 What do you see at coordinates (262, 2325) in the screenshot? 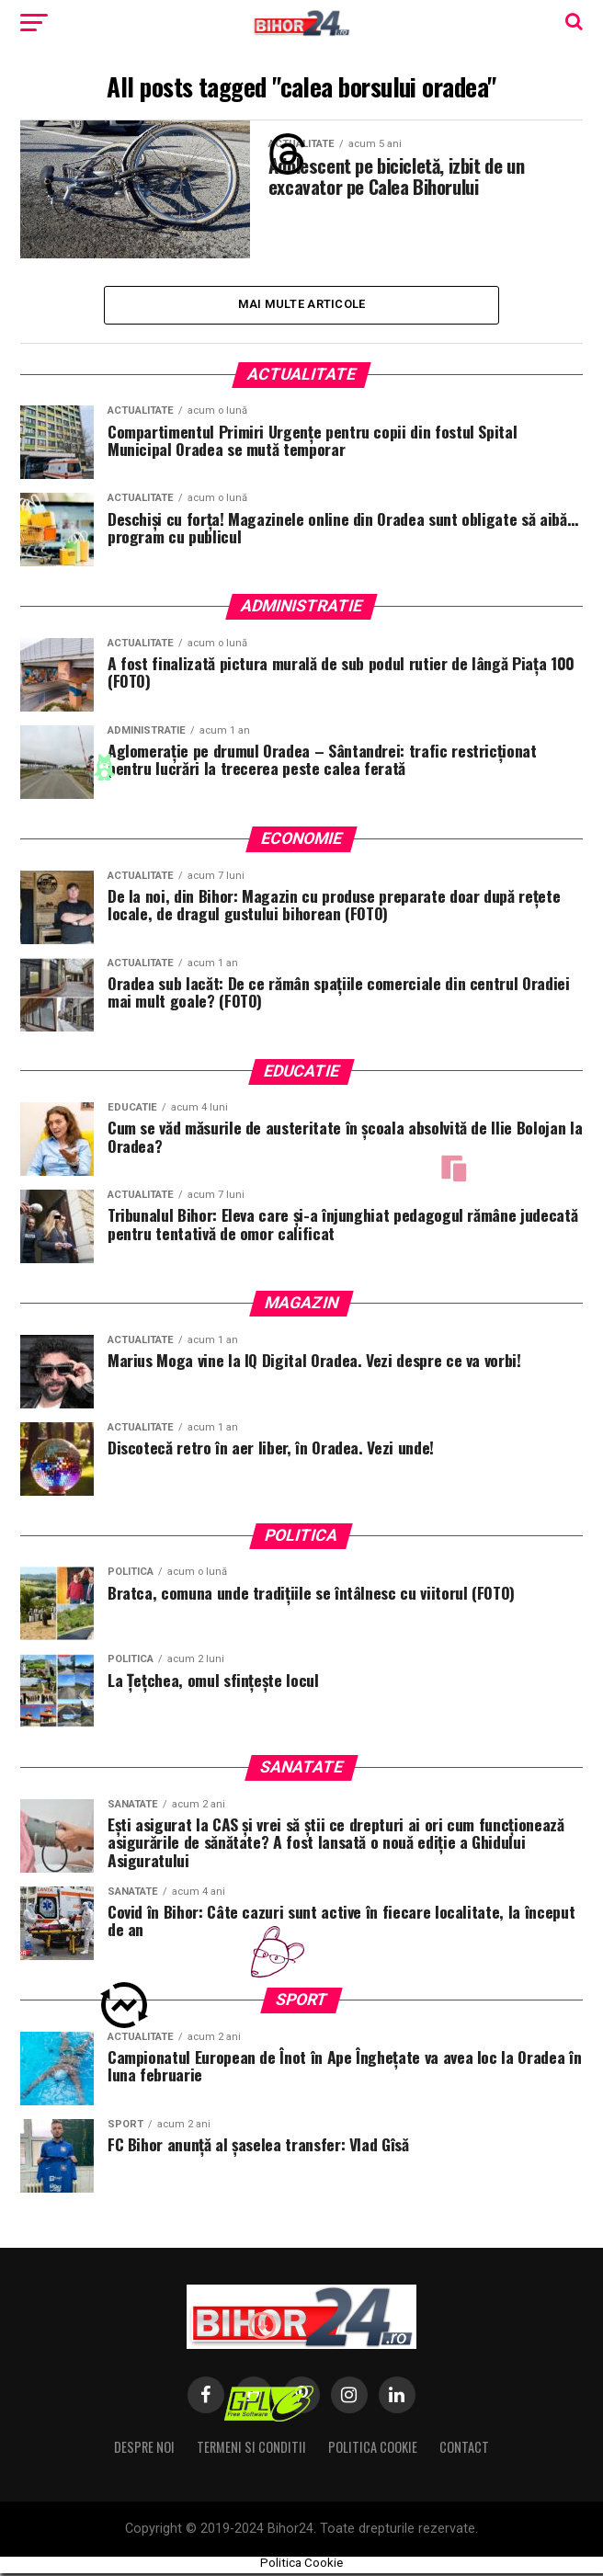
I see `download a file or content` at bounding box center [262, 2325].